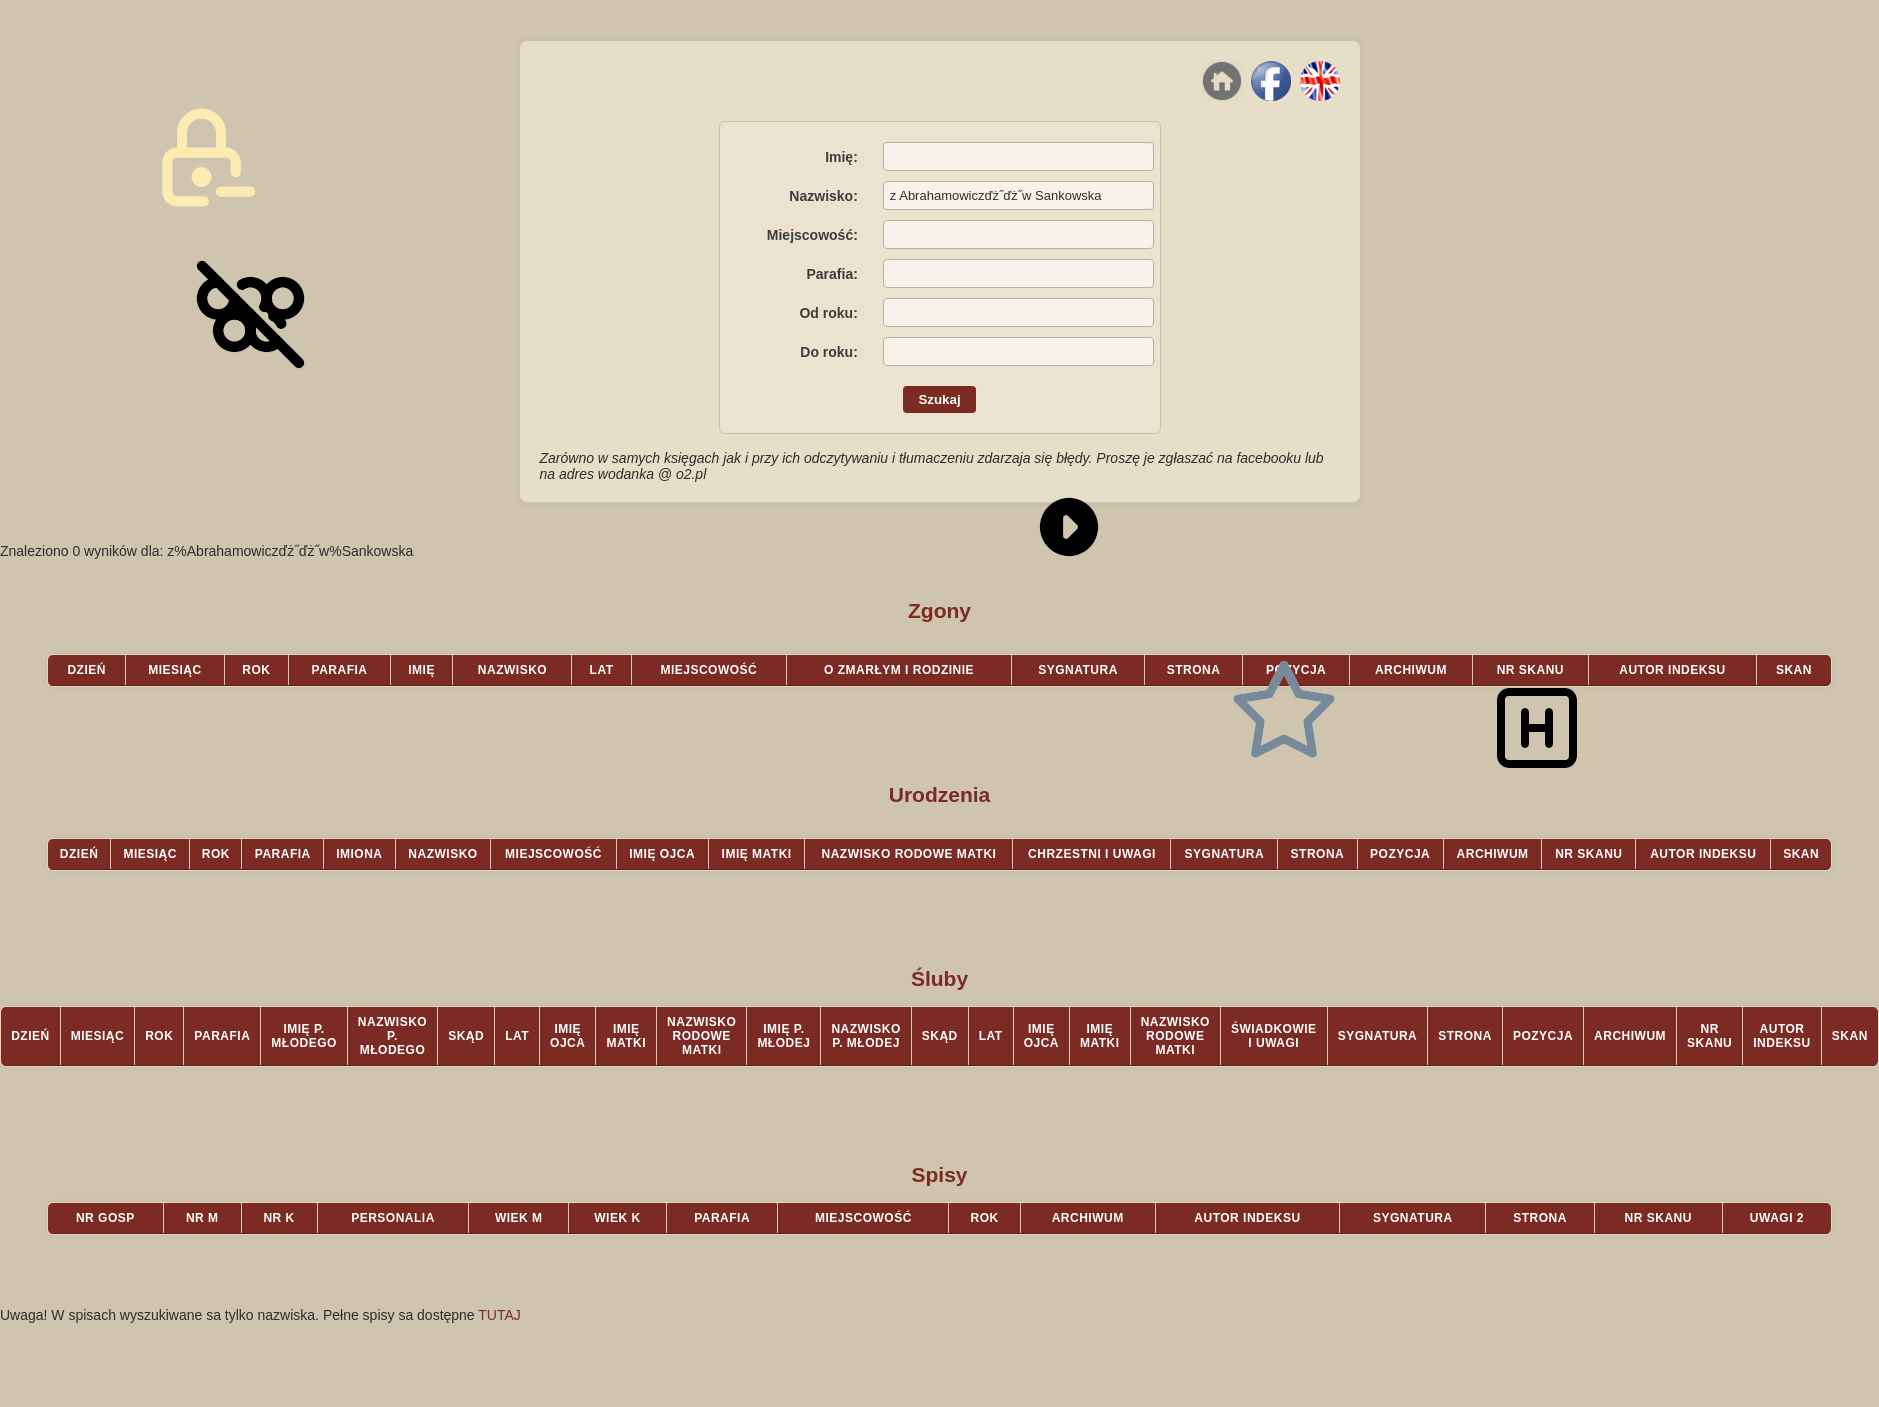  Describe the element at coordinates (1069, 527) in the screenshot. I see `play media or video content` at that location.